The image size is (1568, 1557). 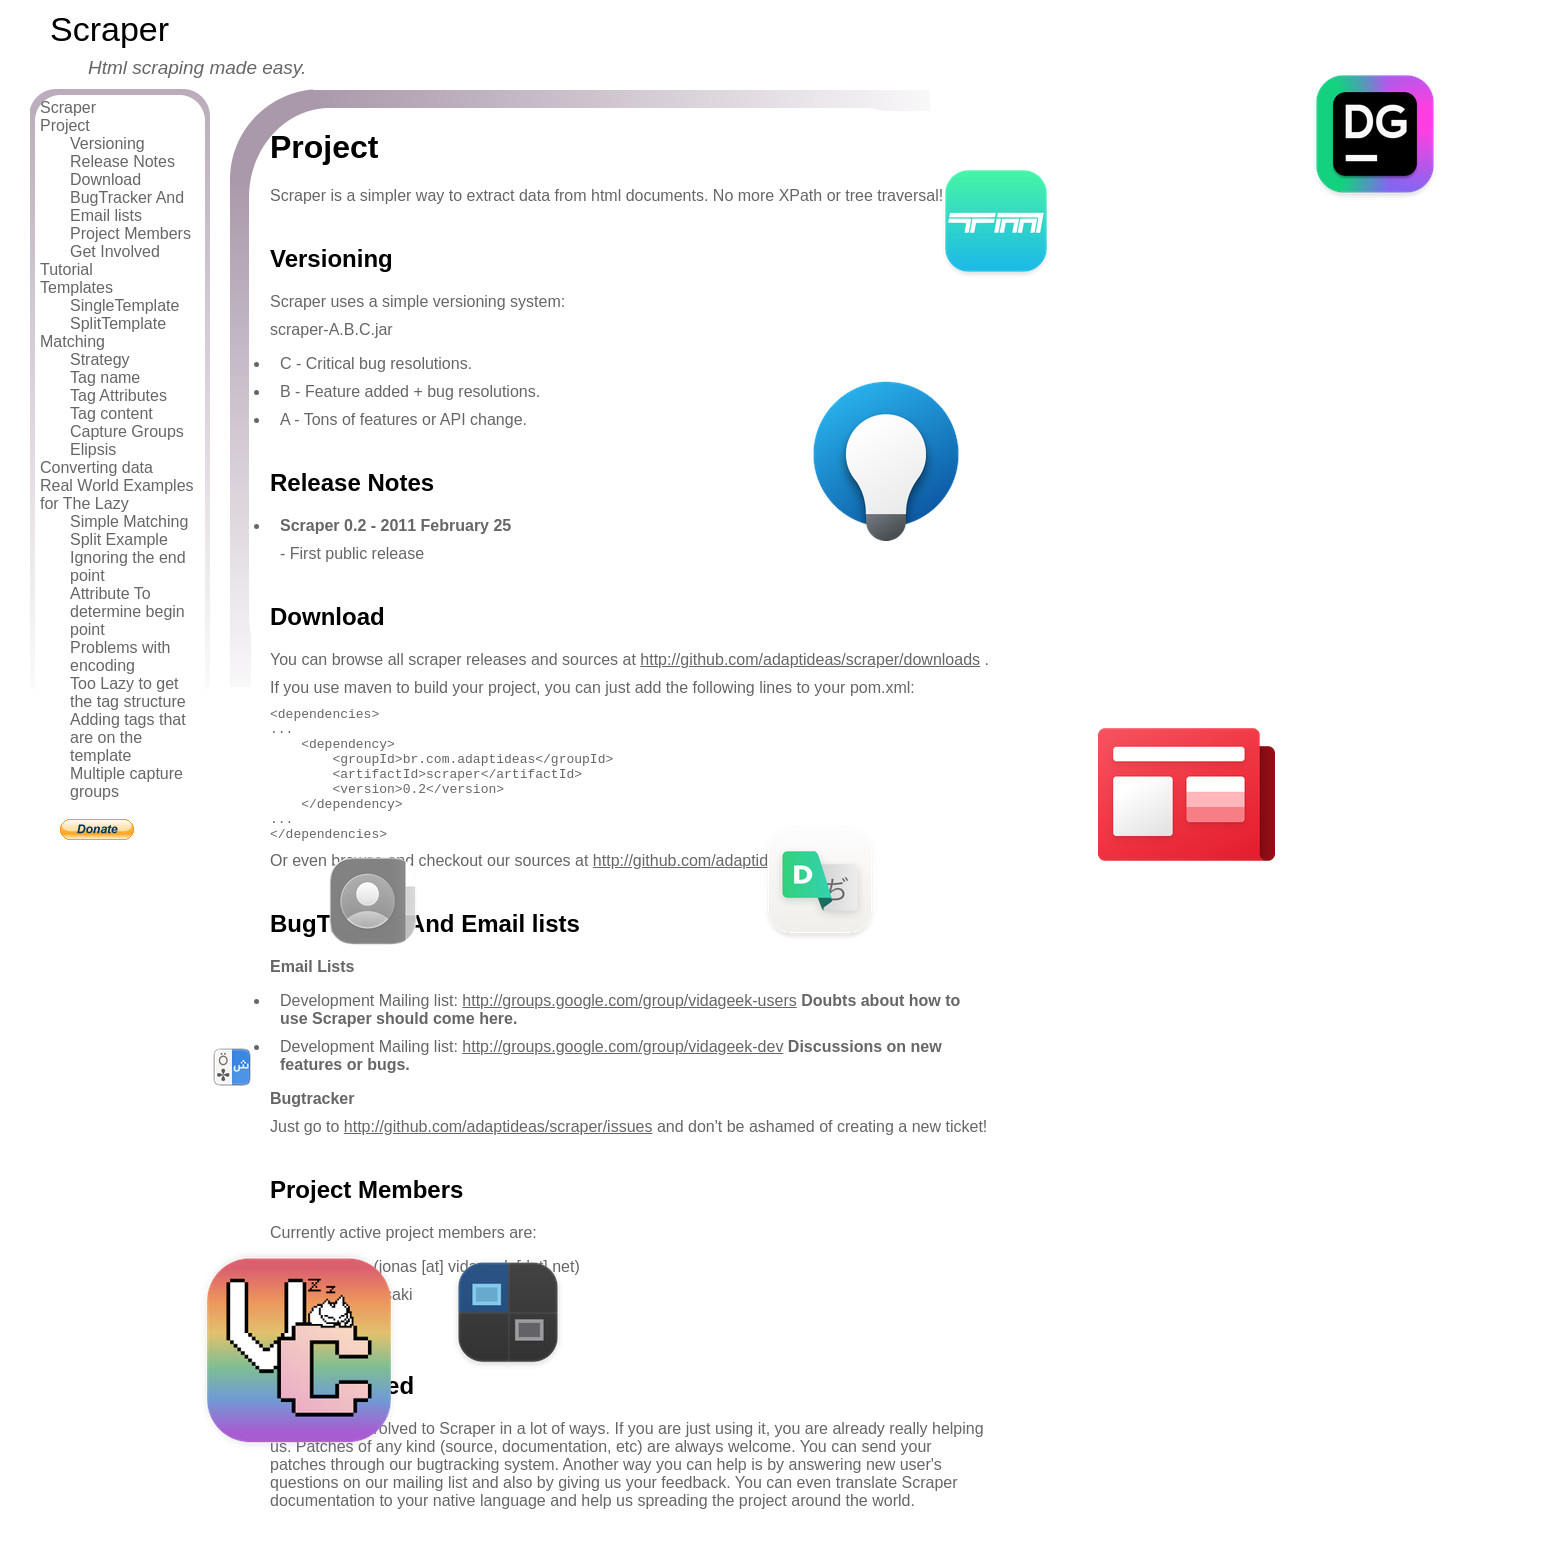 What do you see at coordinates (996, 221) in the screenshot?
I see `launch trackmania racing game` at bounding box center [996, 221].